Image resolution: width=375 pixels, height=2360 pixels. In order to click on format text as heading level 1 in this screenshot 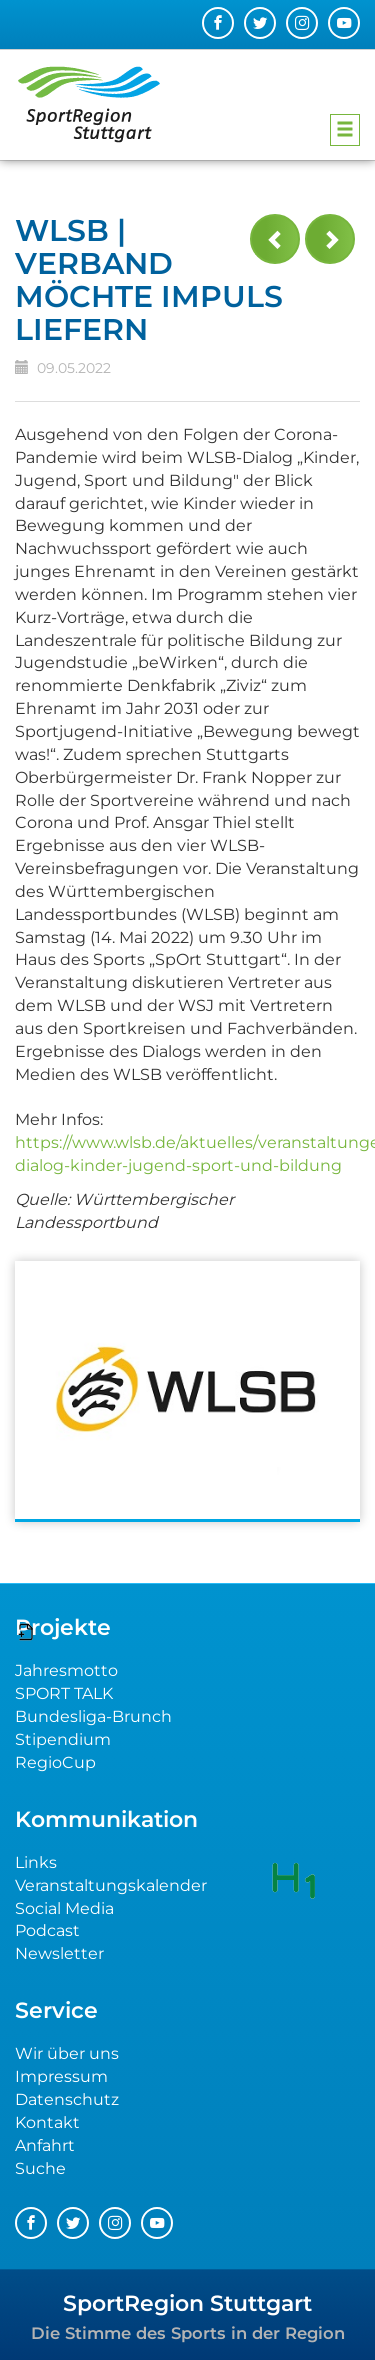, I will do `click(293, 1880)`.